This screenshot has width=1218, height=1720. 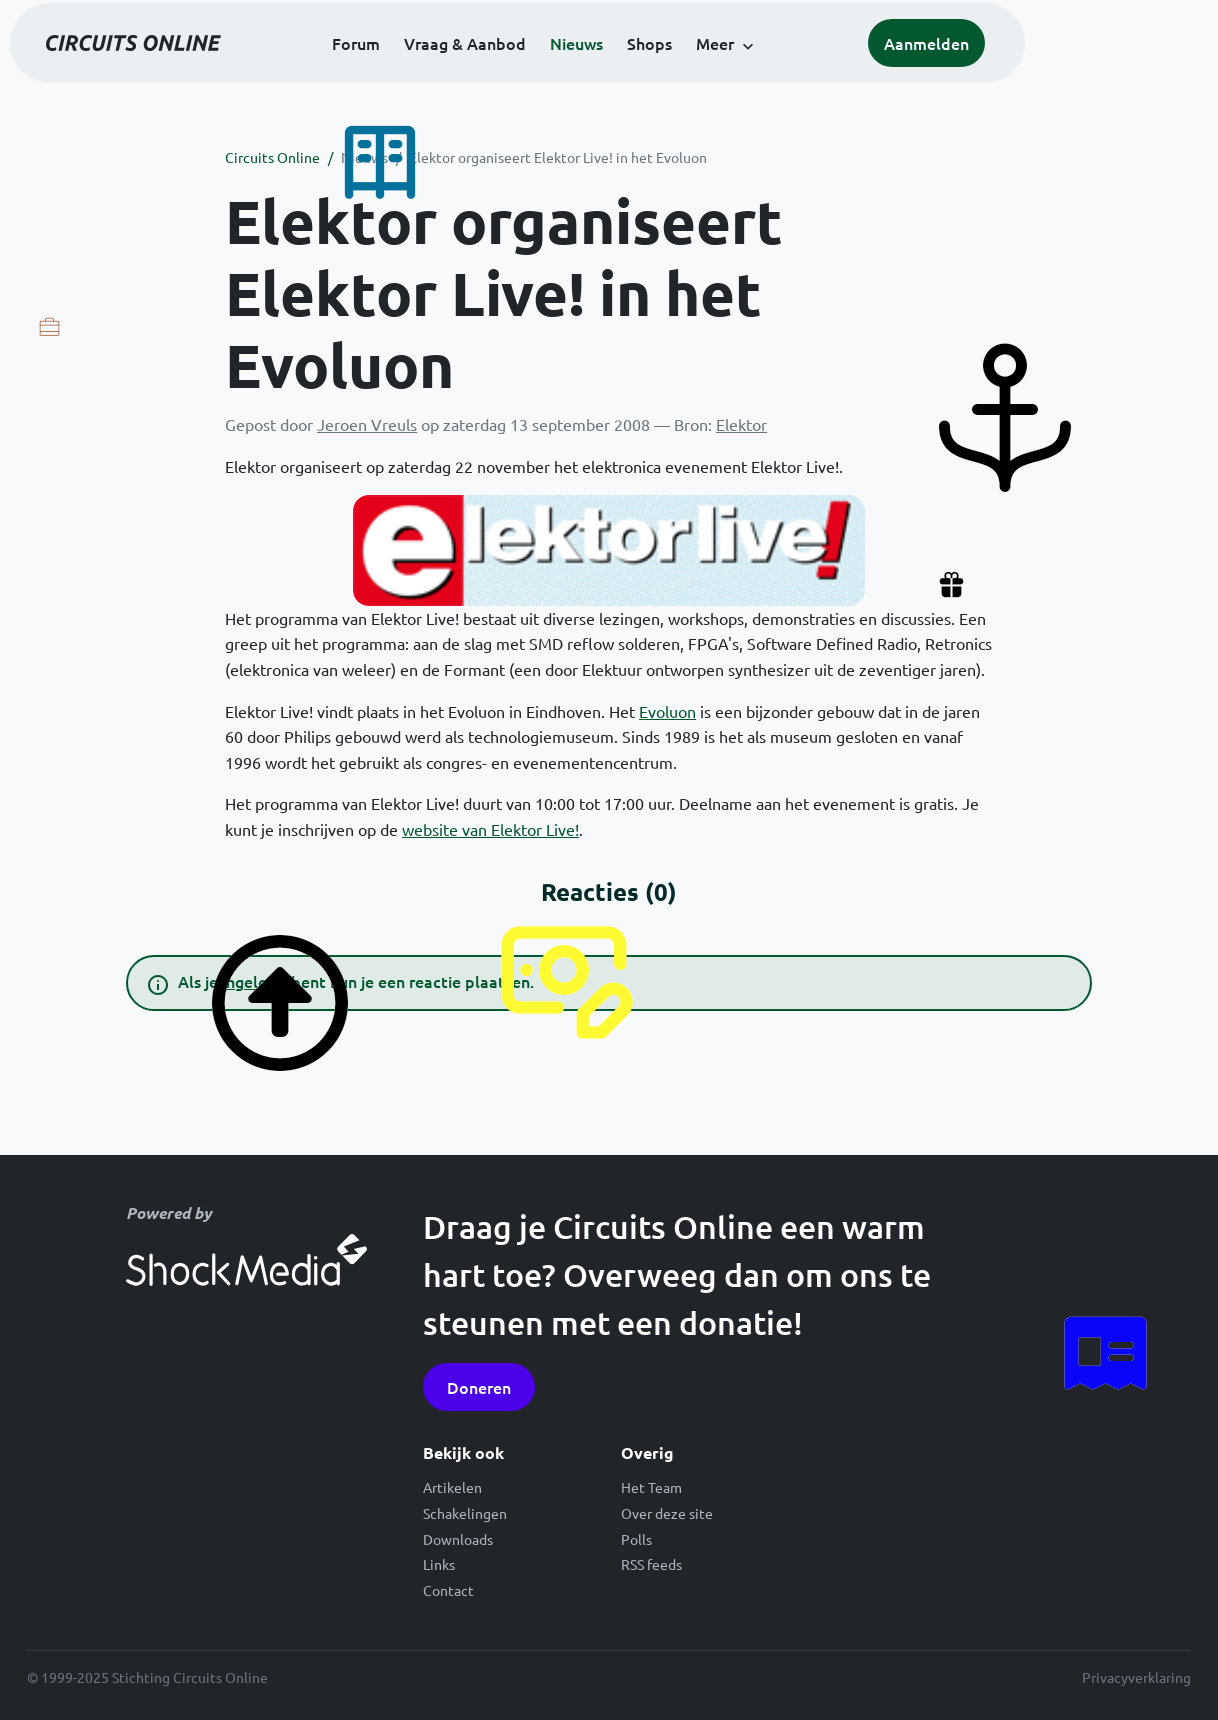 What do you see at coordinates (1005, 415) in the screenshot?
I see `anchor link to a specific section on a page` at bounding box center [1005, 415].